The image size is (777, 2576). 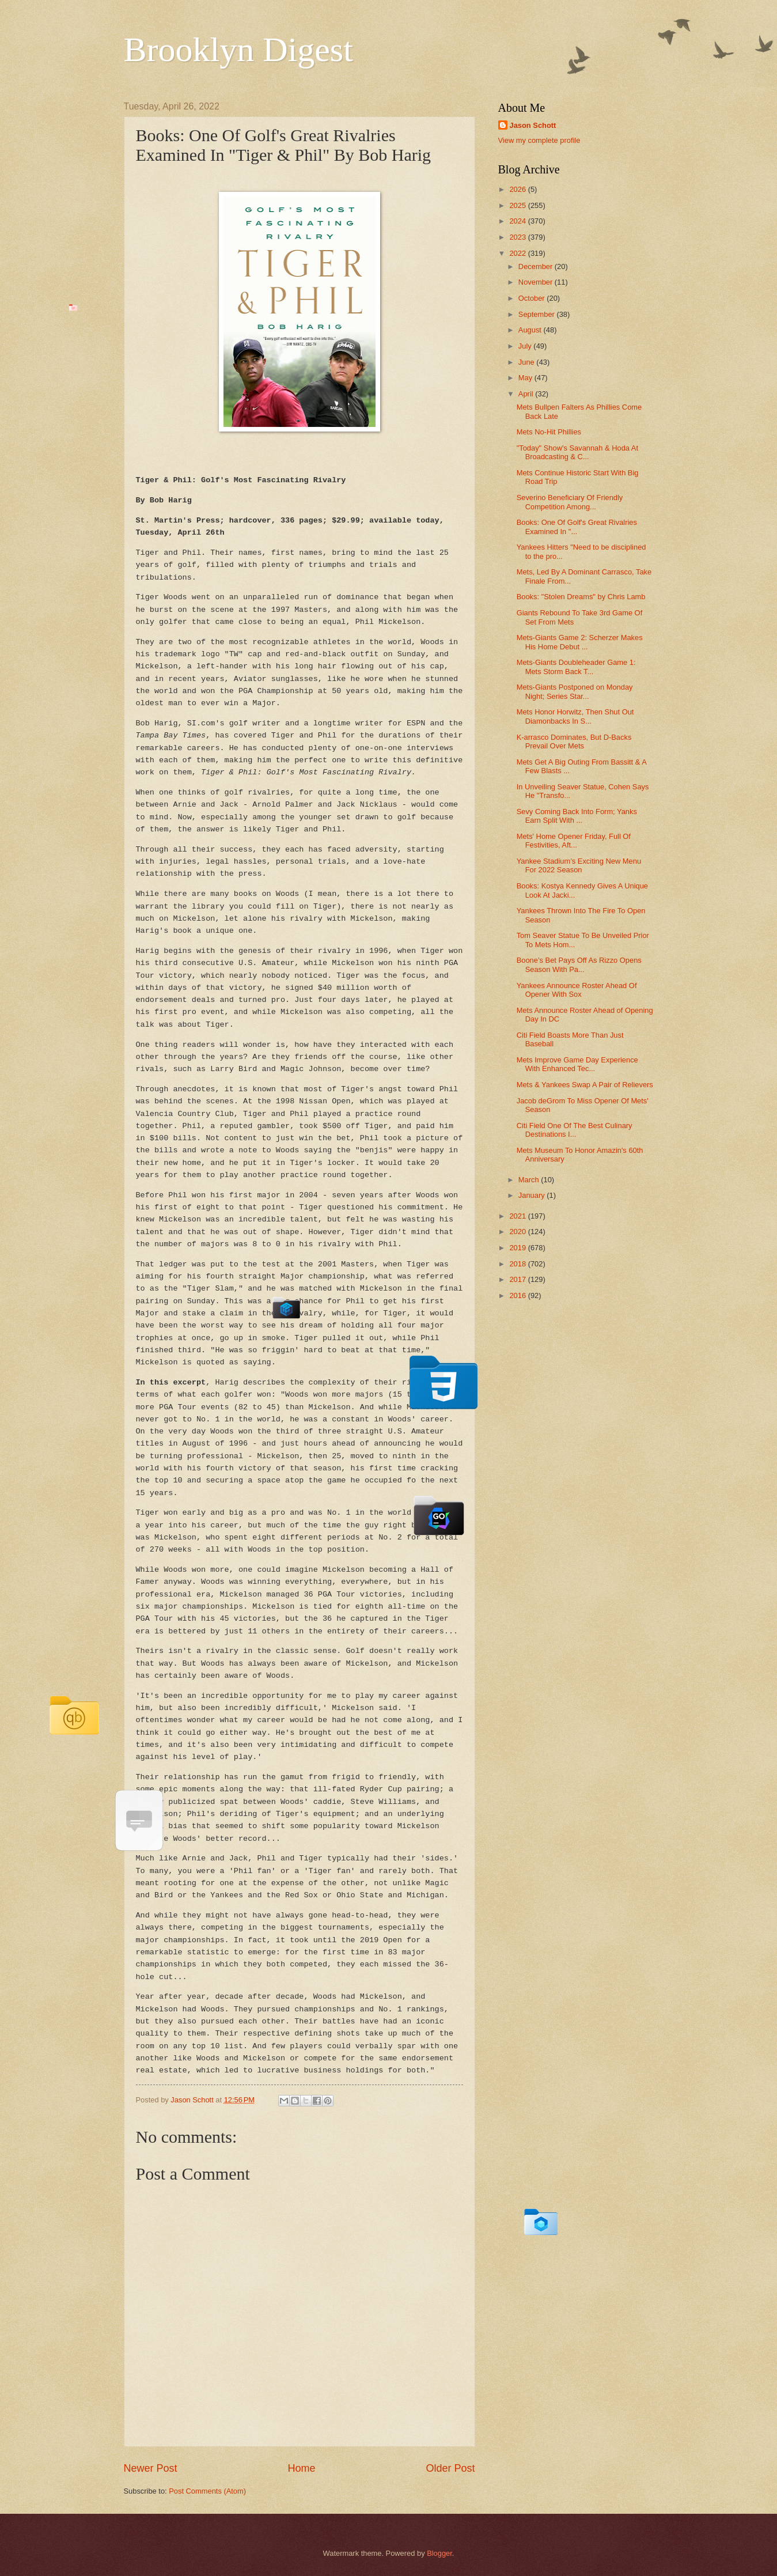 I want to click on a microdvd subtitle file, so click(x=139, y=1820).